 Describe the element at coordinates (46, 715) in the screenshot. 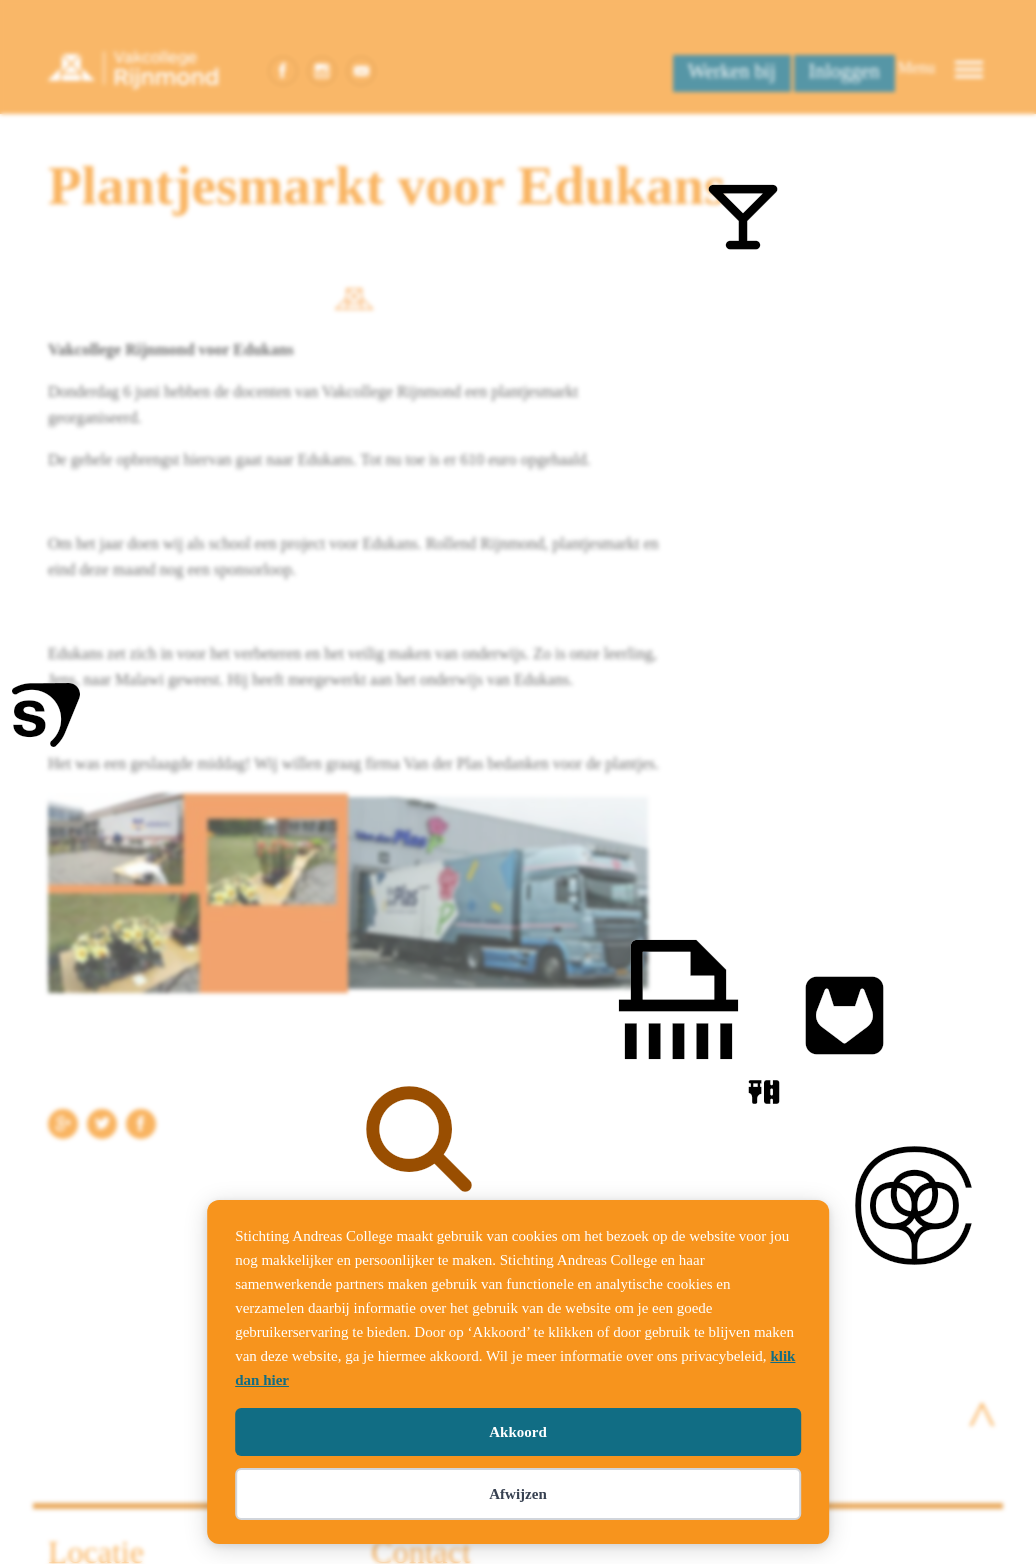

I see `source engine logo` at that location.